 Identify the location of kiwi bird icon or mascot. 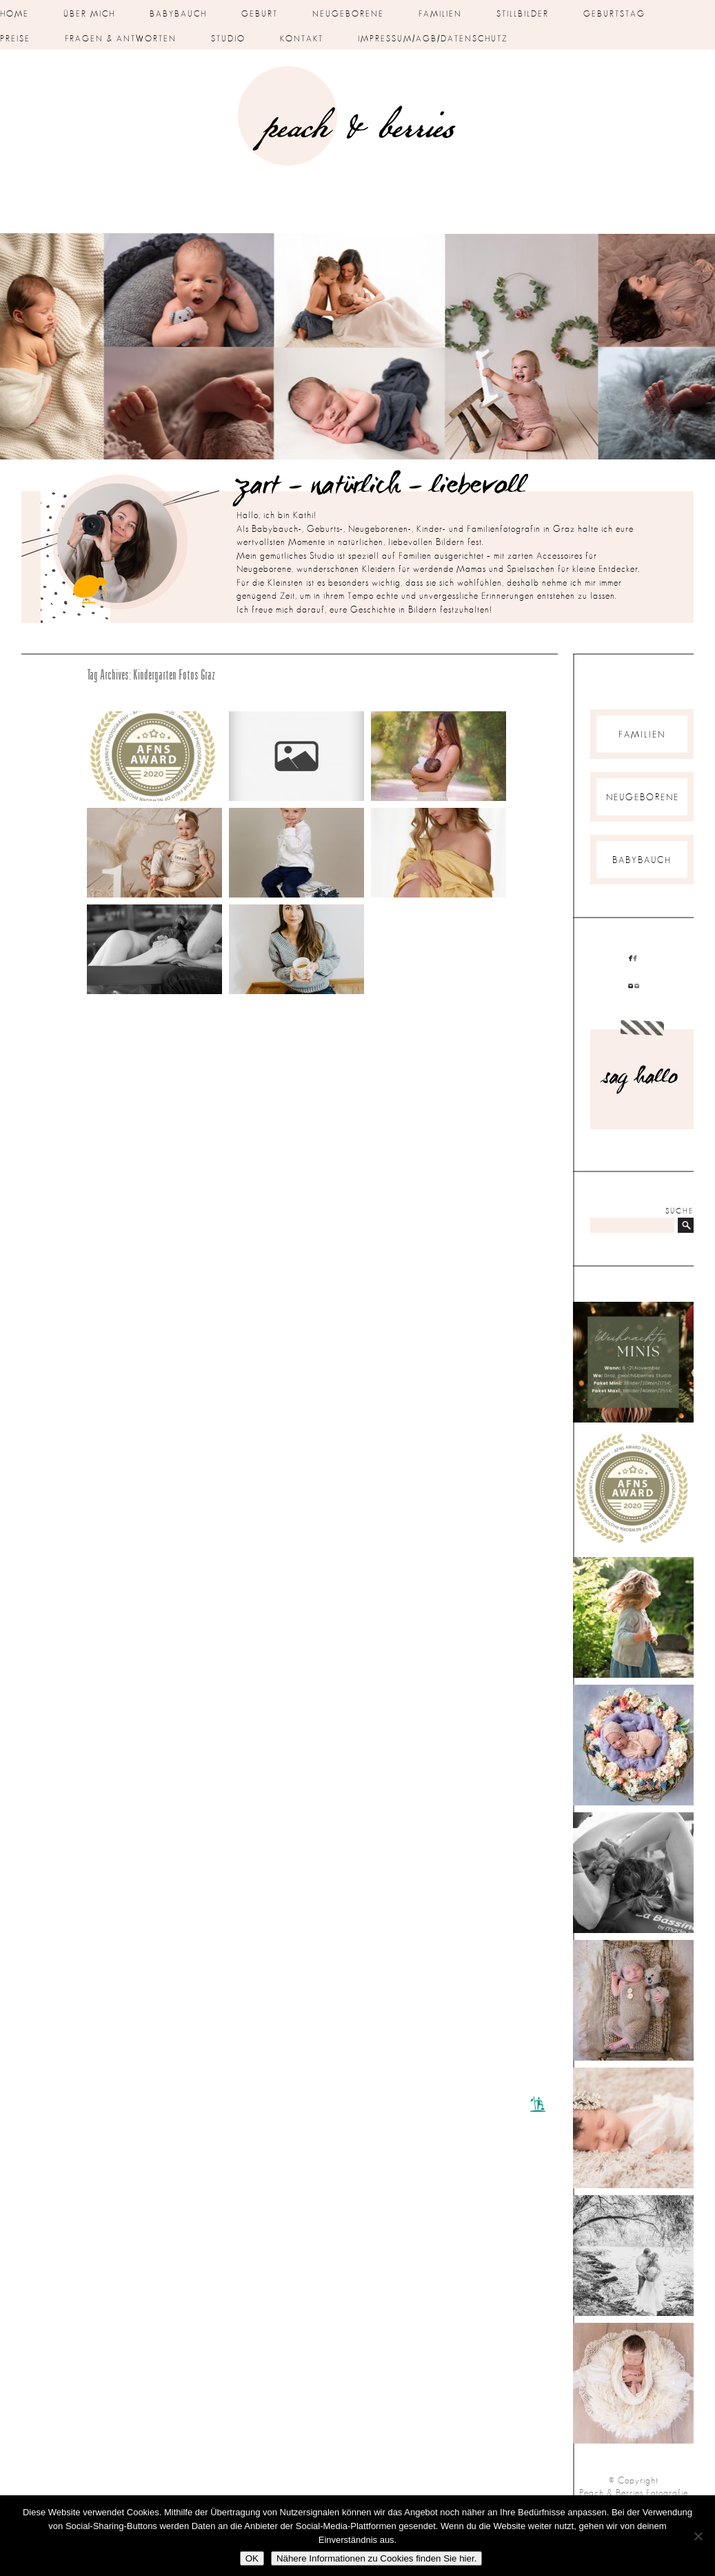
(90, 588).